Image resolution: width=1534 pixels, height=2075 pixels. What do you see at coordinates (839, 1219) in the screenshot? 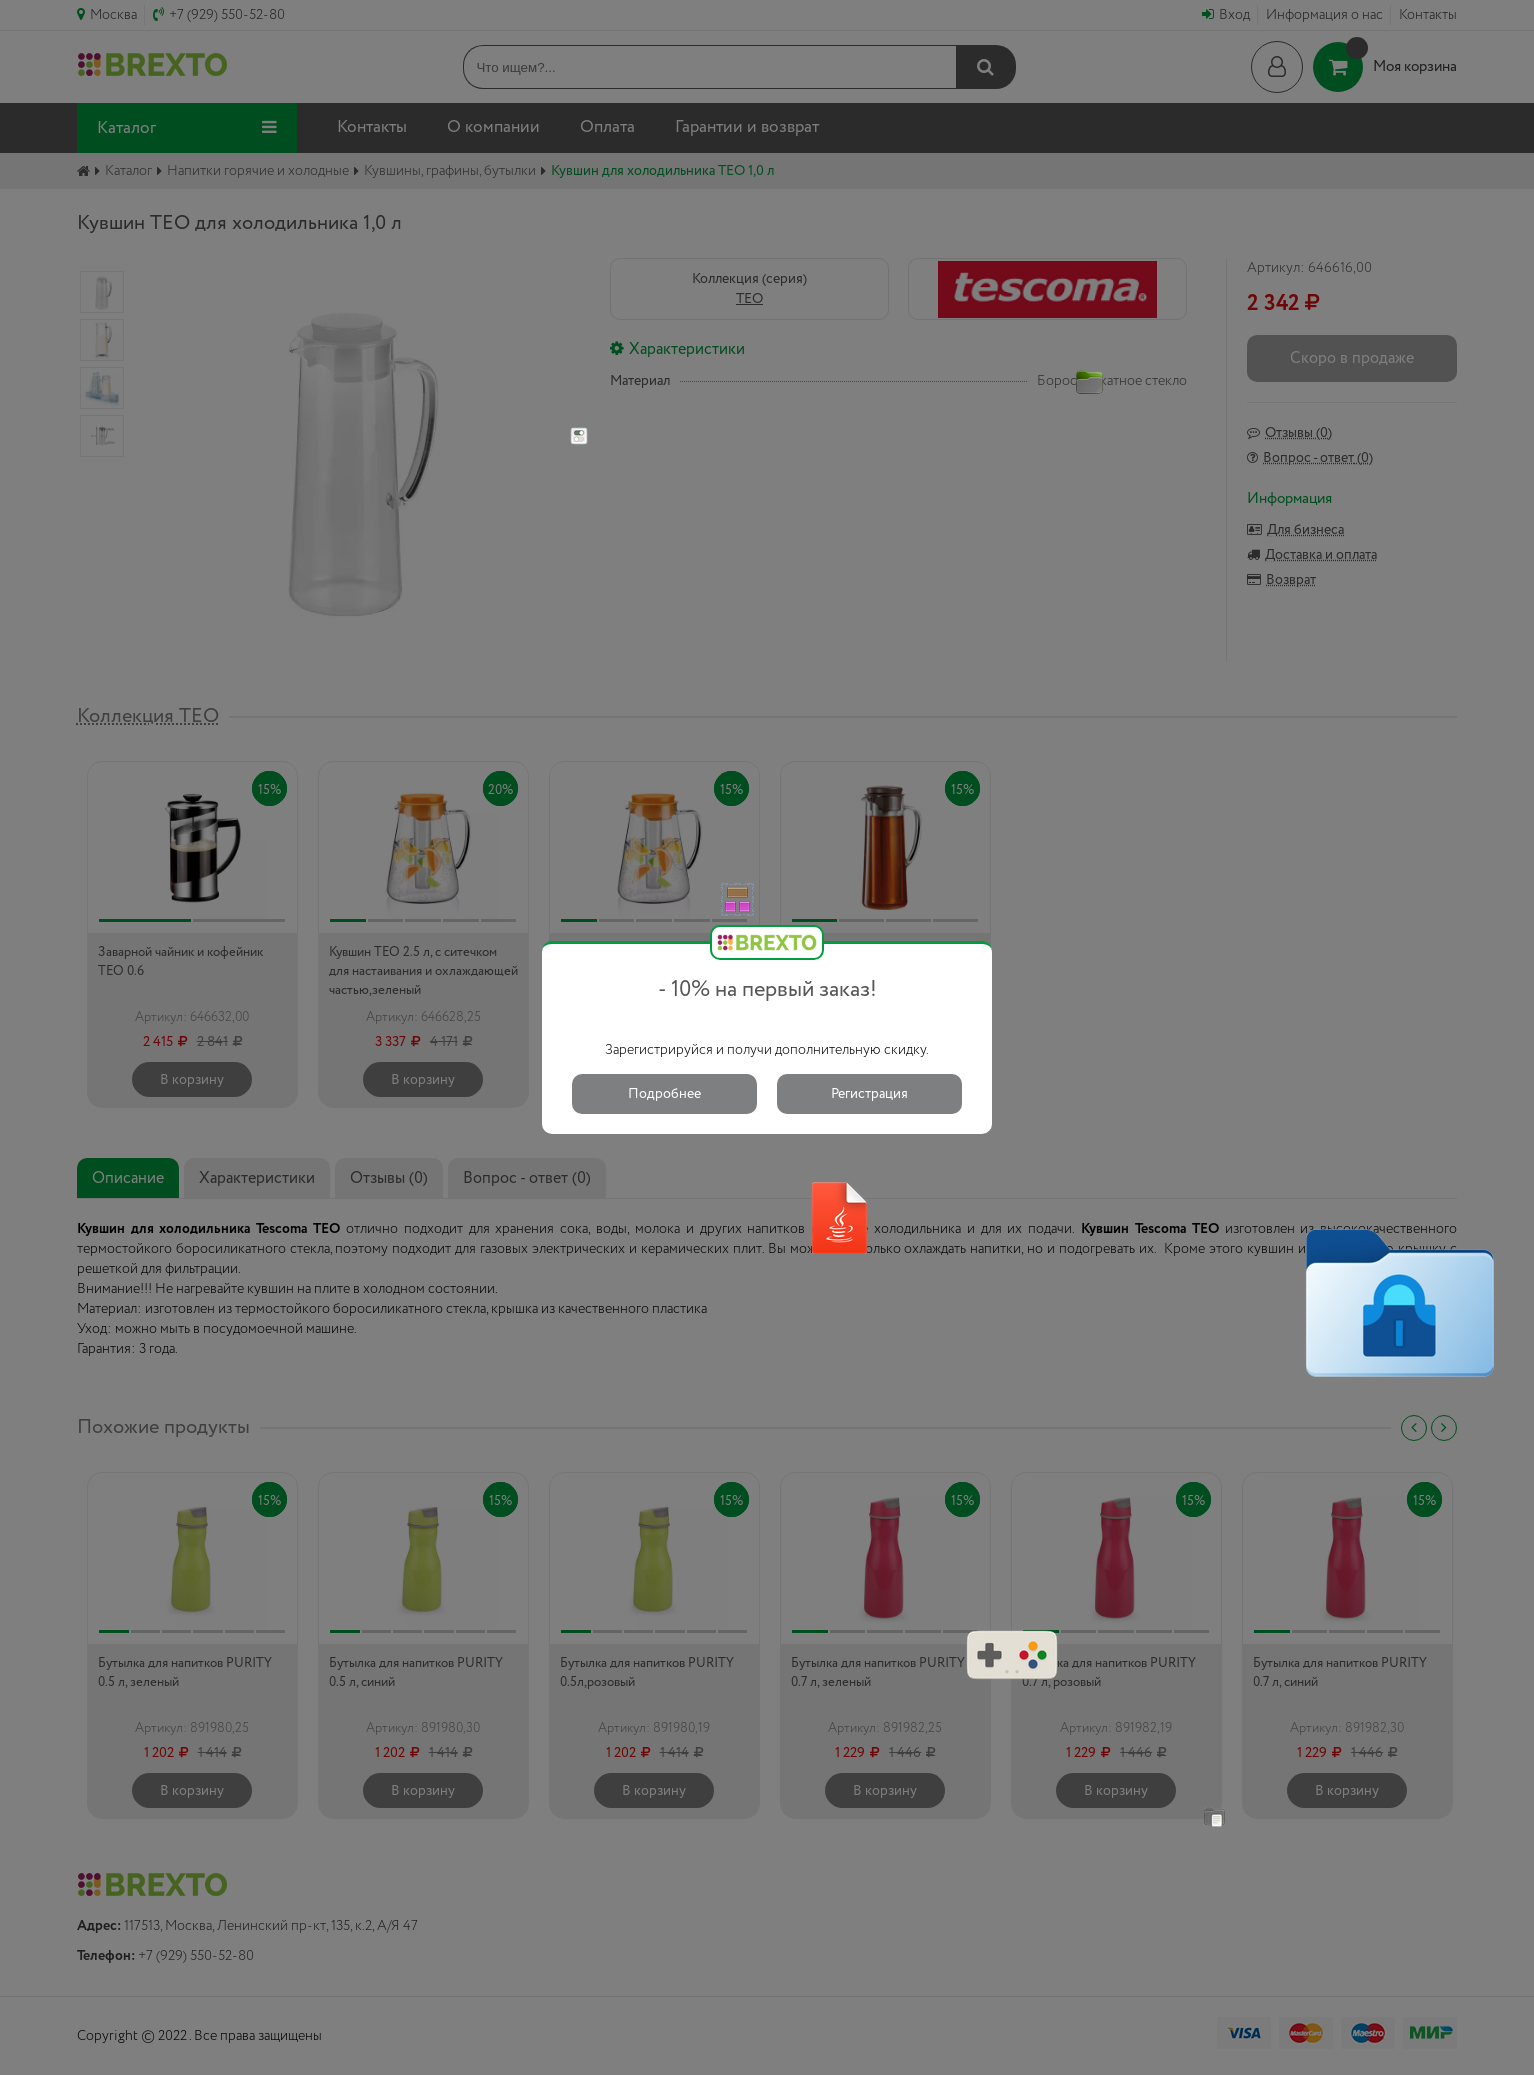
I see `java source code file` at bounding box center [839, 1219].